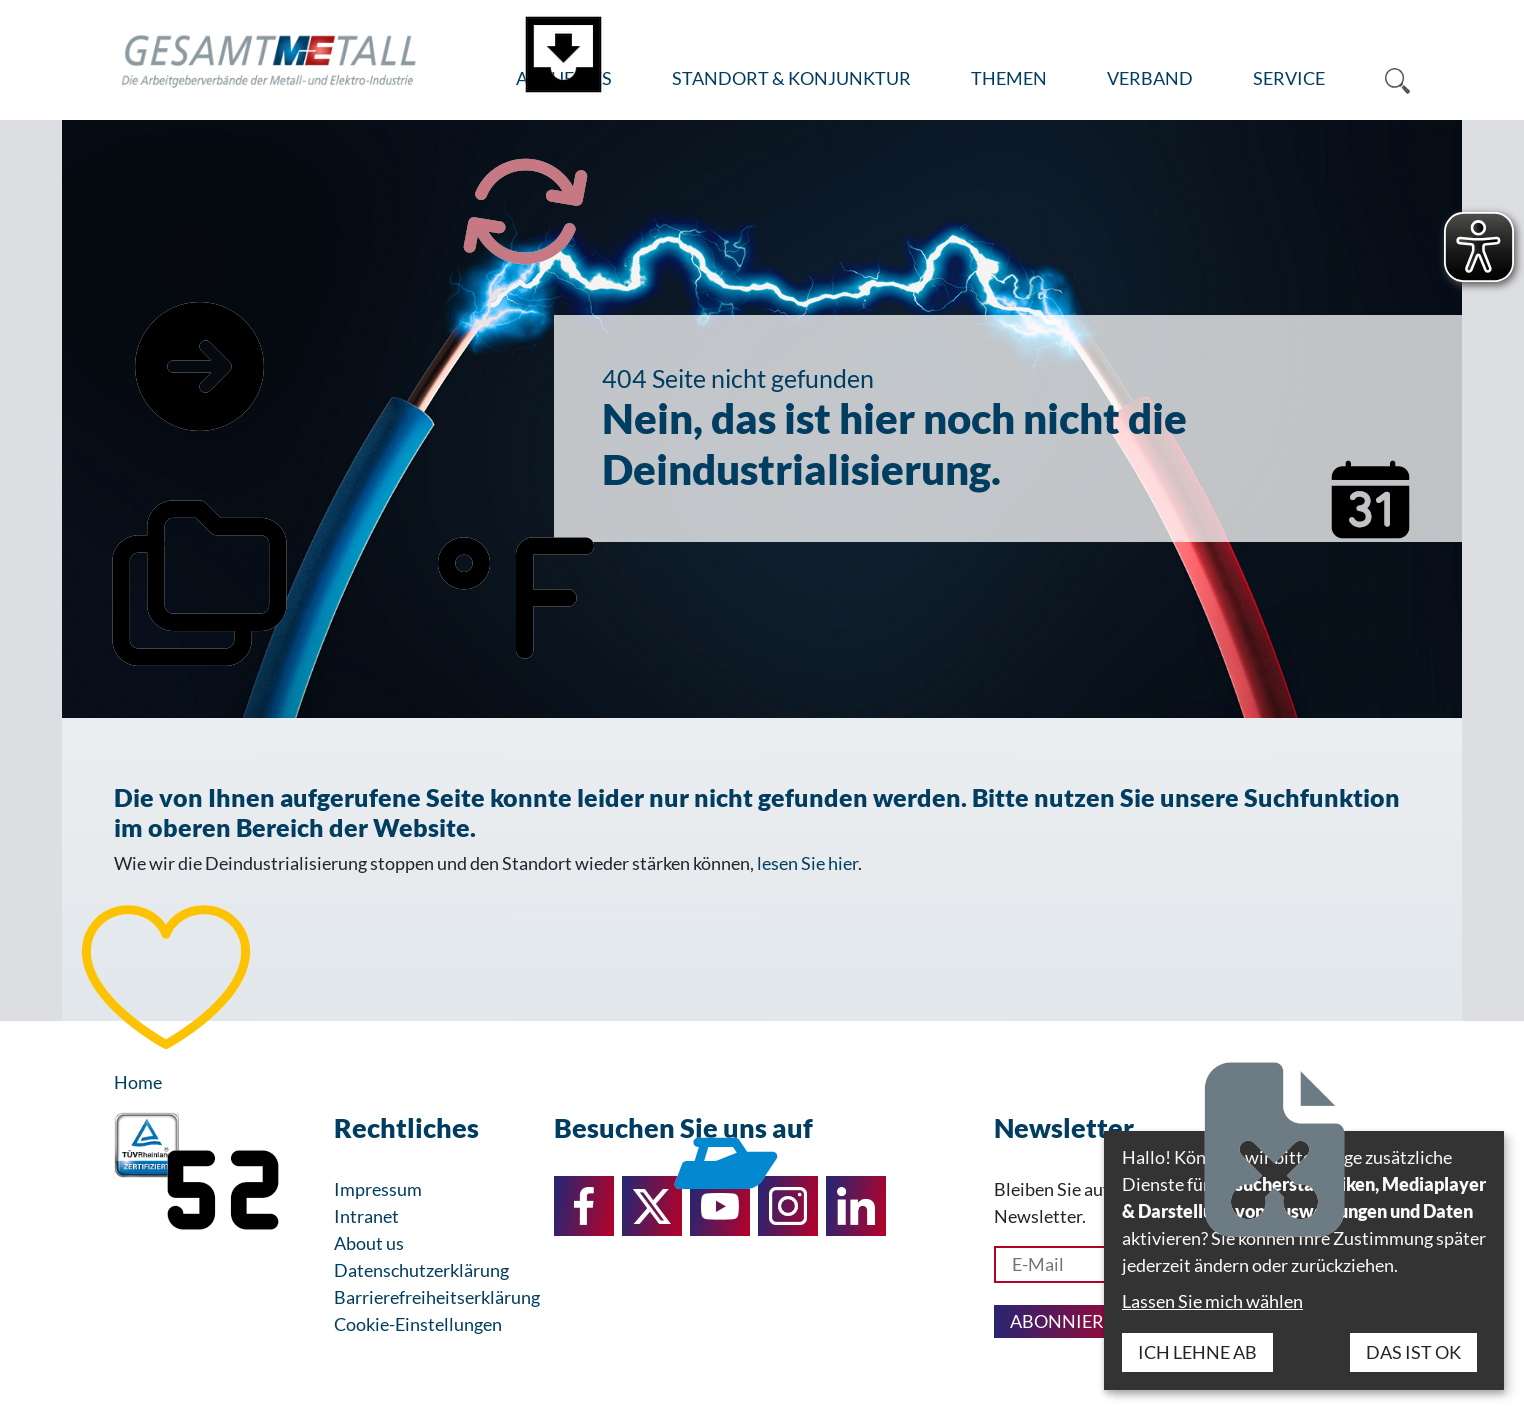 The height and width of the screenshot is (1410, 1524). Describe the element at coordinates (1274, 1149) in the screenshot. I see `cut or trim a document` at that location.